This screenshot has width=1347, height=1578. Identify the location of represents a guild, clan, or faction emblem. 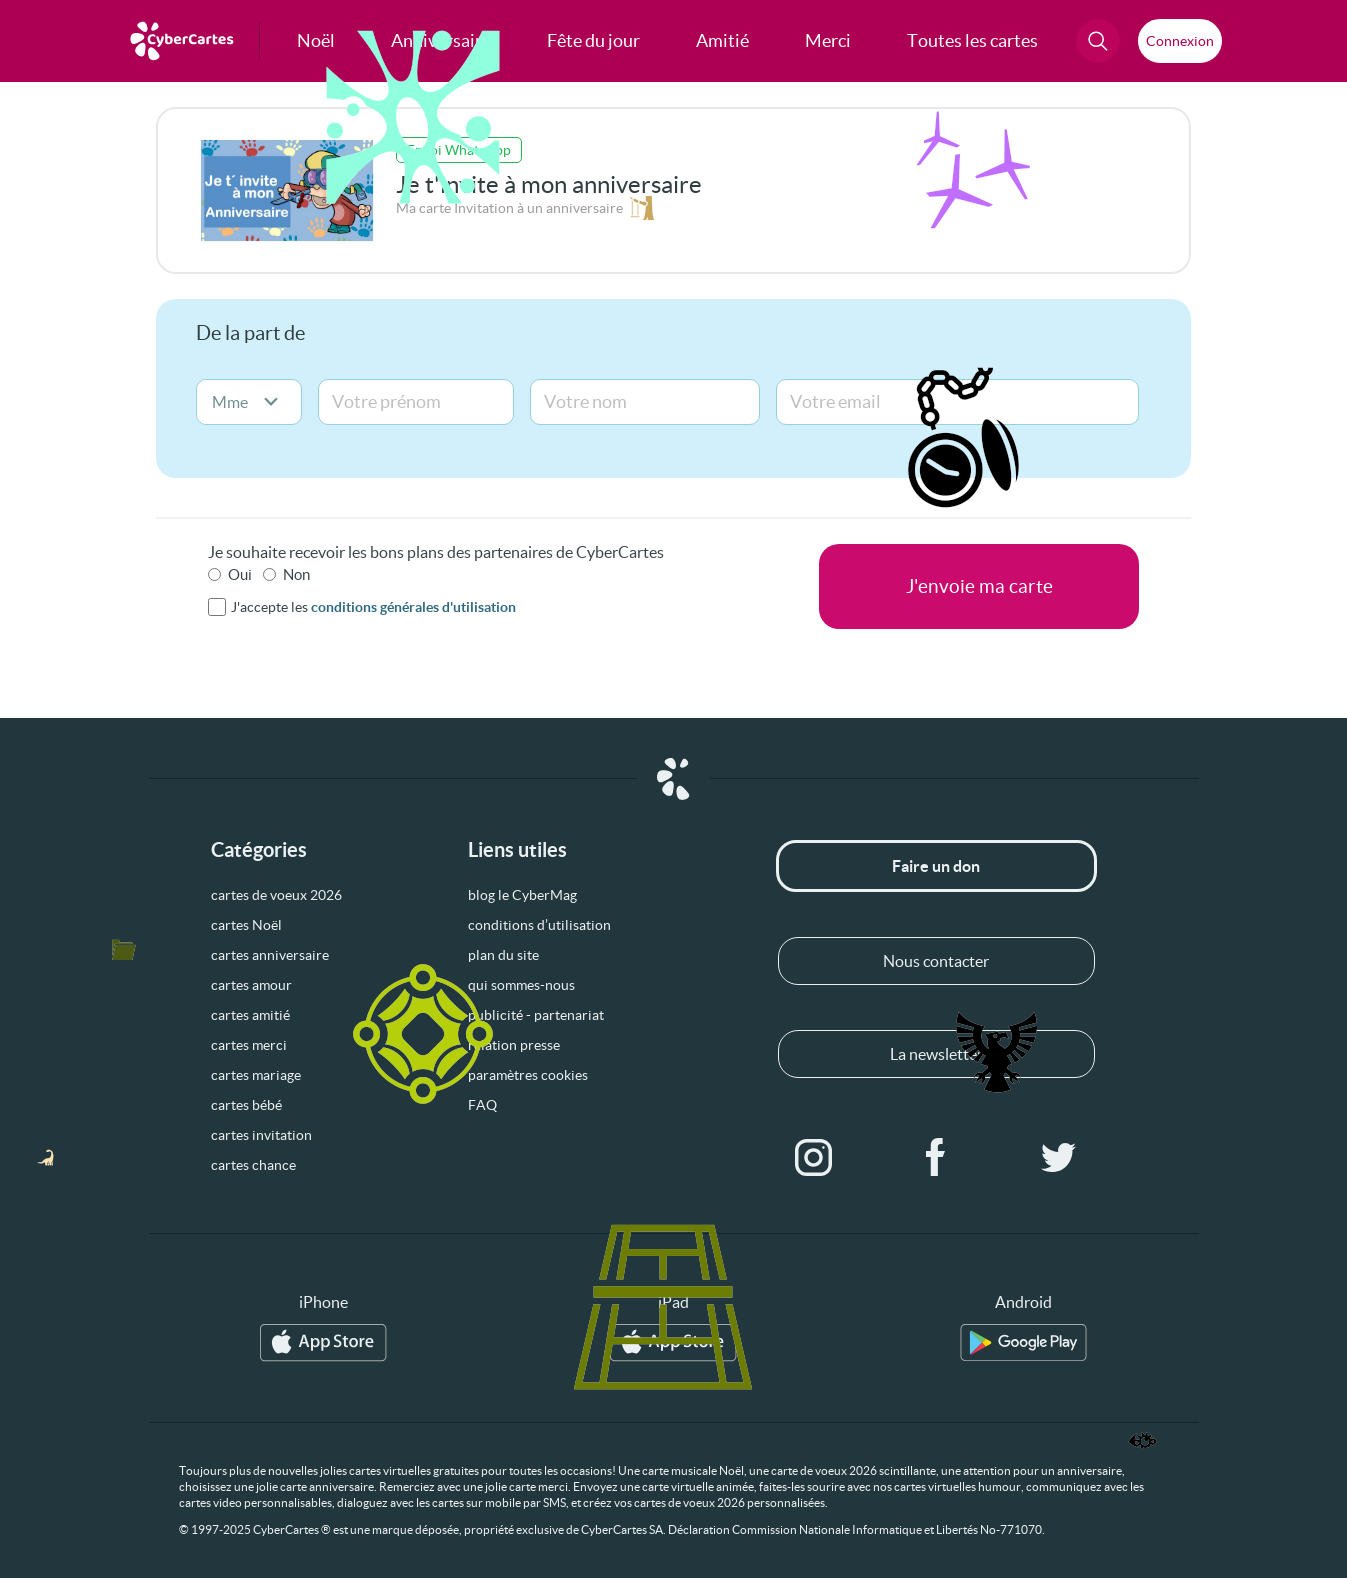
(996, 1051).